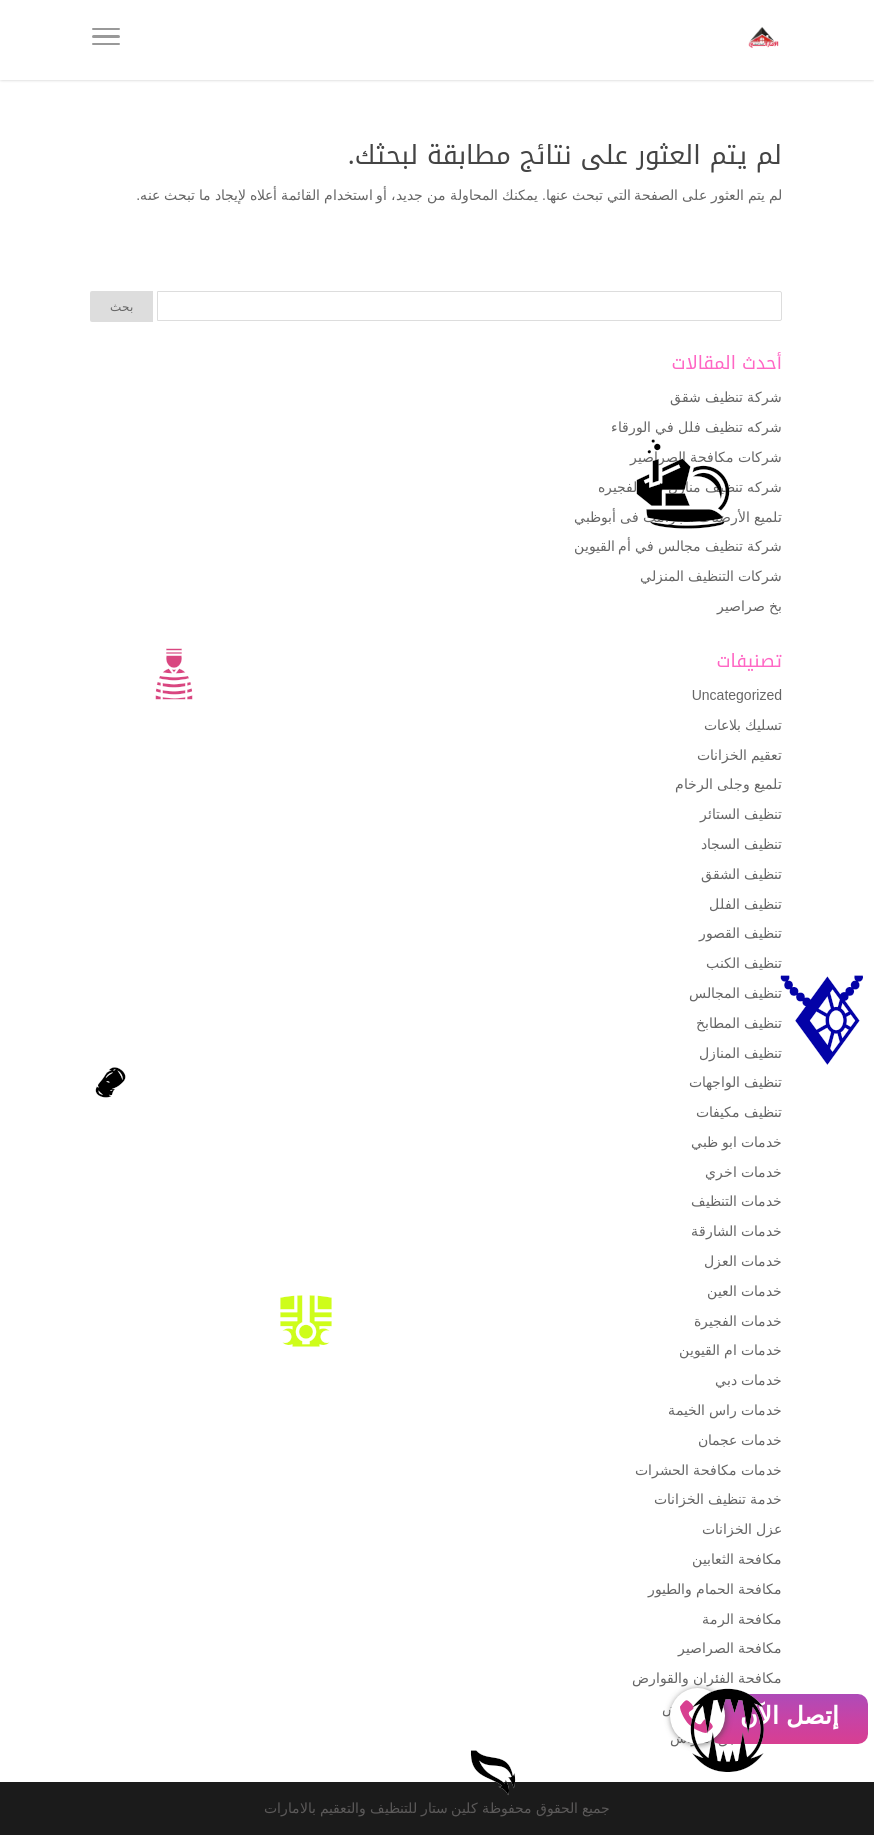 Image resolution: width=874 pixels, height=1835 pixels. Describe the element at coordinates (493, 1773) in the screenshot. I see `view your travel itinerary` at that location.